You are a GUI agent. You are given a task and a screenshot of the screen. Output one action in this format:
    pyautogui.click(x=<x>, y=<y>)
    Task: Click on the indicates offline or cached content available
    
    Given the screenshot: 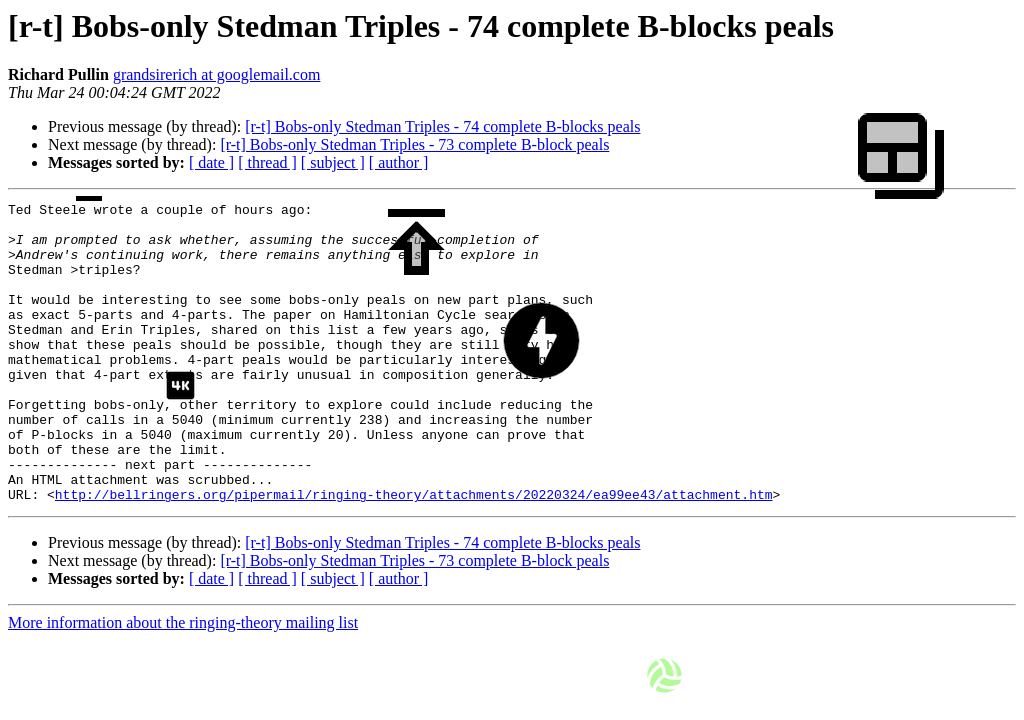 What is the action you would take?
    pyautogui.click(x=541, y=340)
    